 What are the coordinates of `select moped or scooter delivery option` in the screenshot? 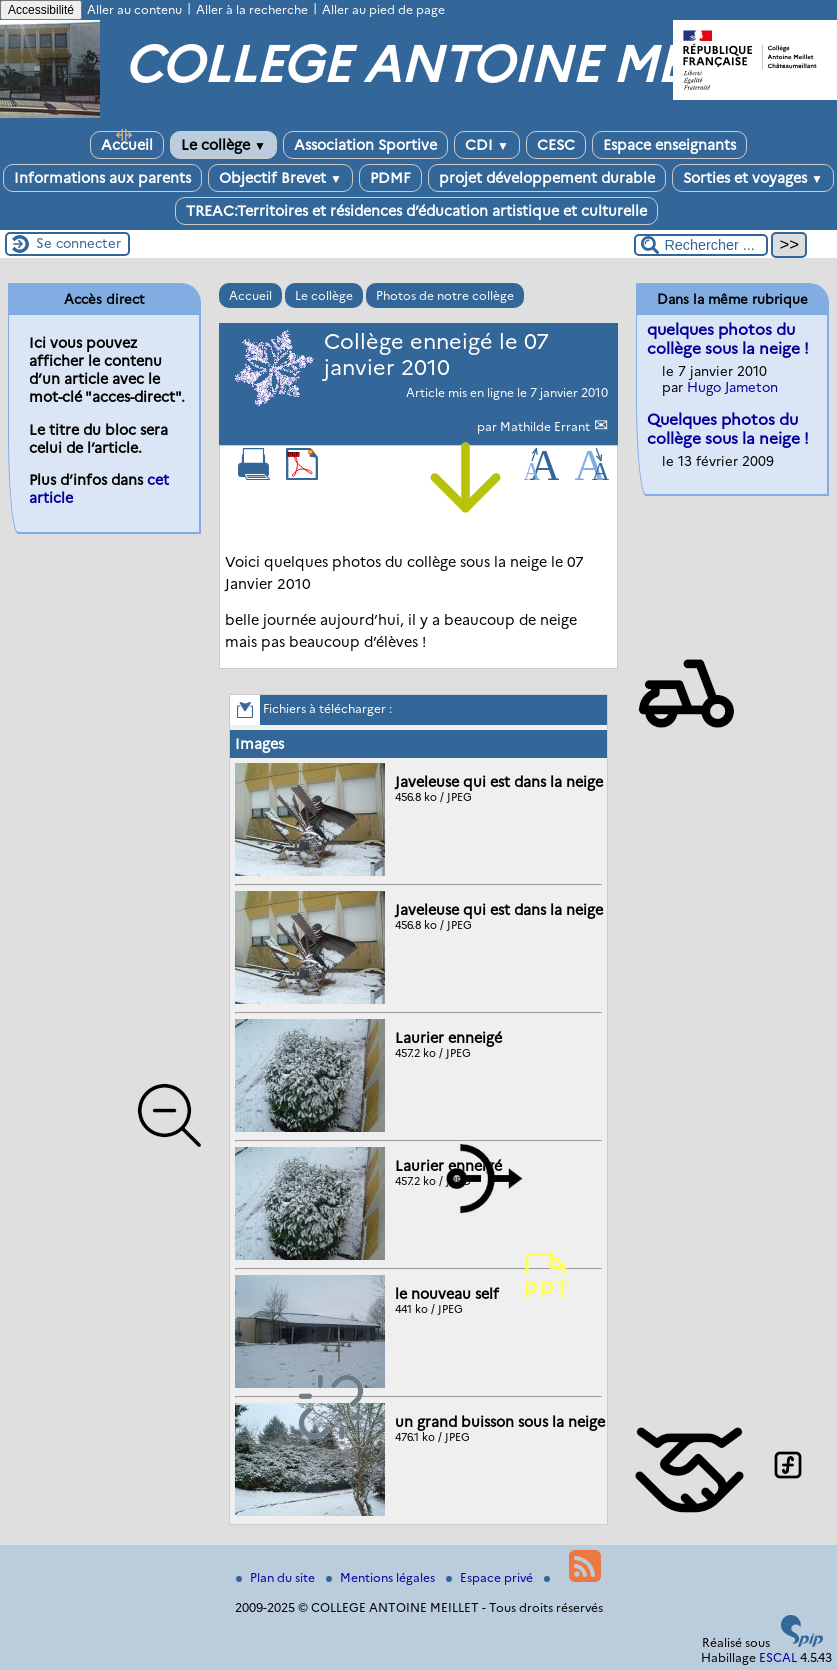 It's located at (686, 696).